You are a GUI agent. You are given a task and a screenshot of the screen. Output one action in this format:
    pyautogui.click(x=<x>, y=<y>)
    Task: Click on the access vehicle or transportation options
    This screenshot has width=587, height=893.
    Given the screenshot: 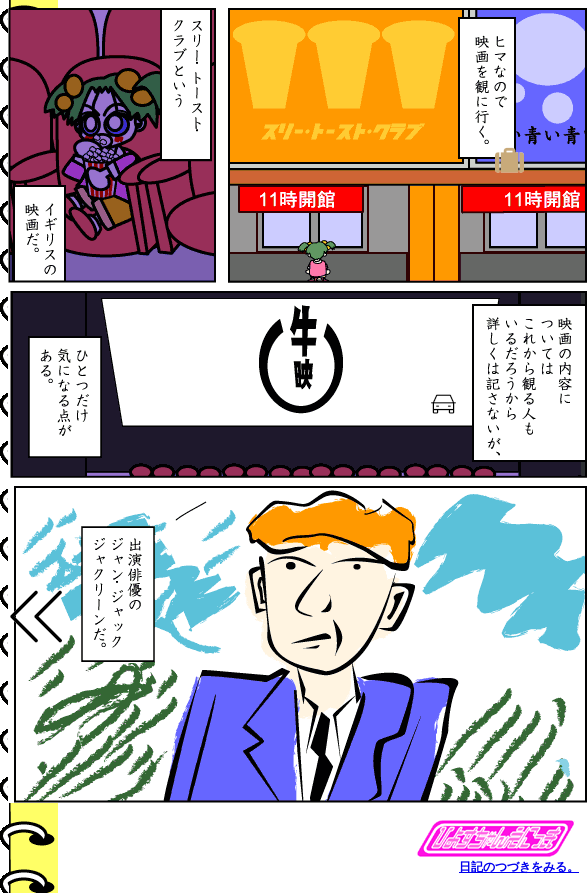 What is the action you would take?
    pyautogui.click(x=443, y=404)
    